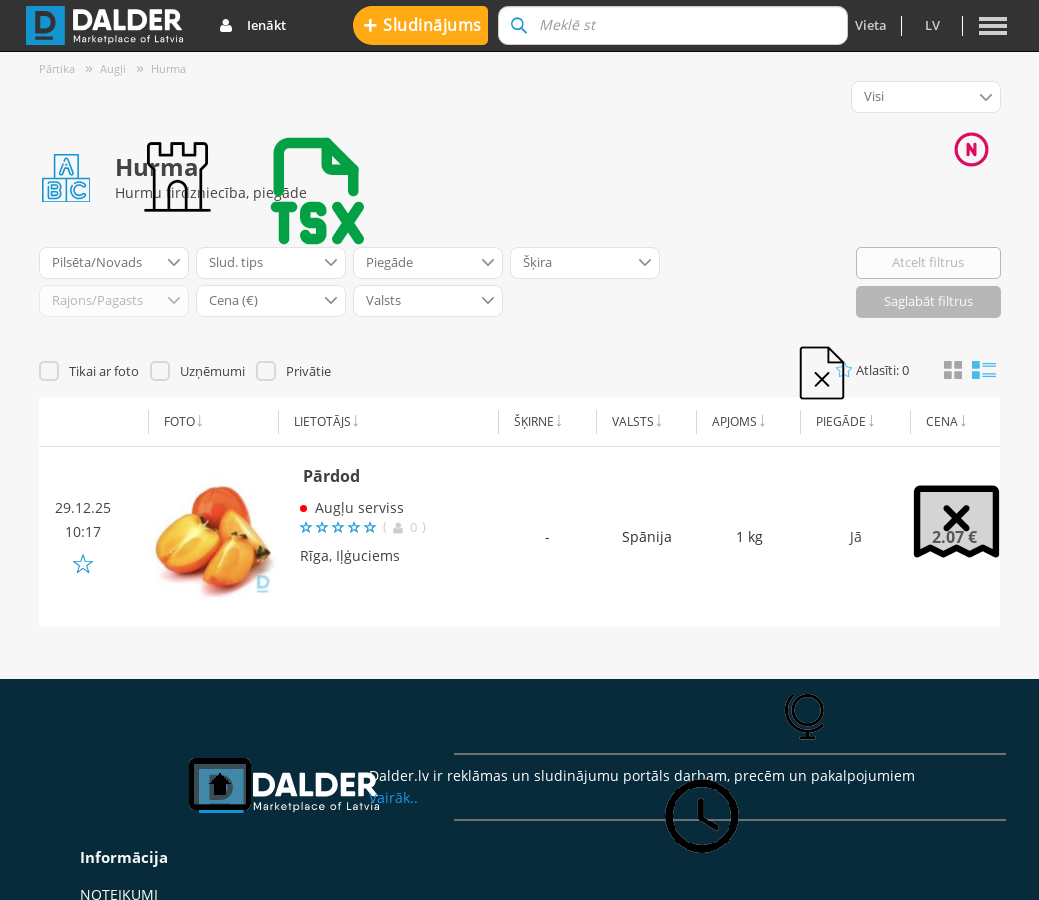 The image size is (1039, 900). I want to click on indicates a TypeScript React (.tsx) file, so click(316, 191).